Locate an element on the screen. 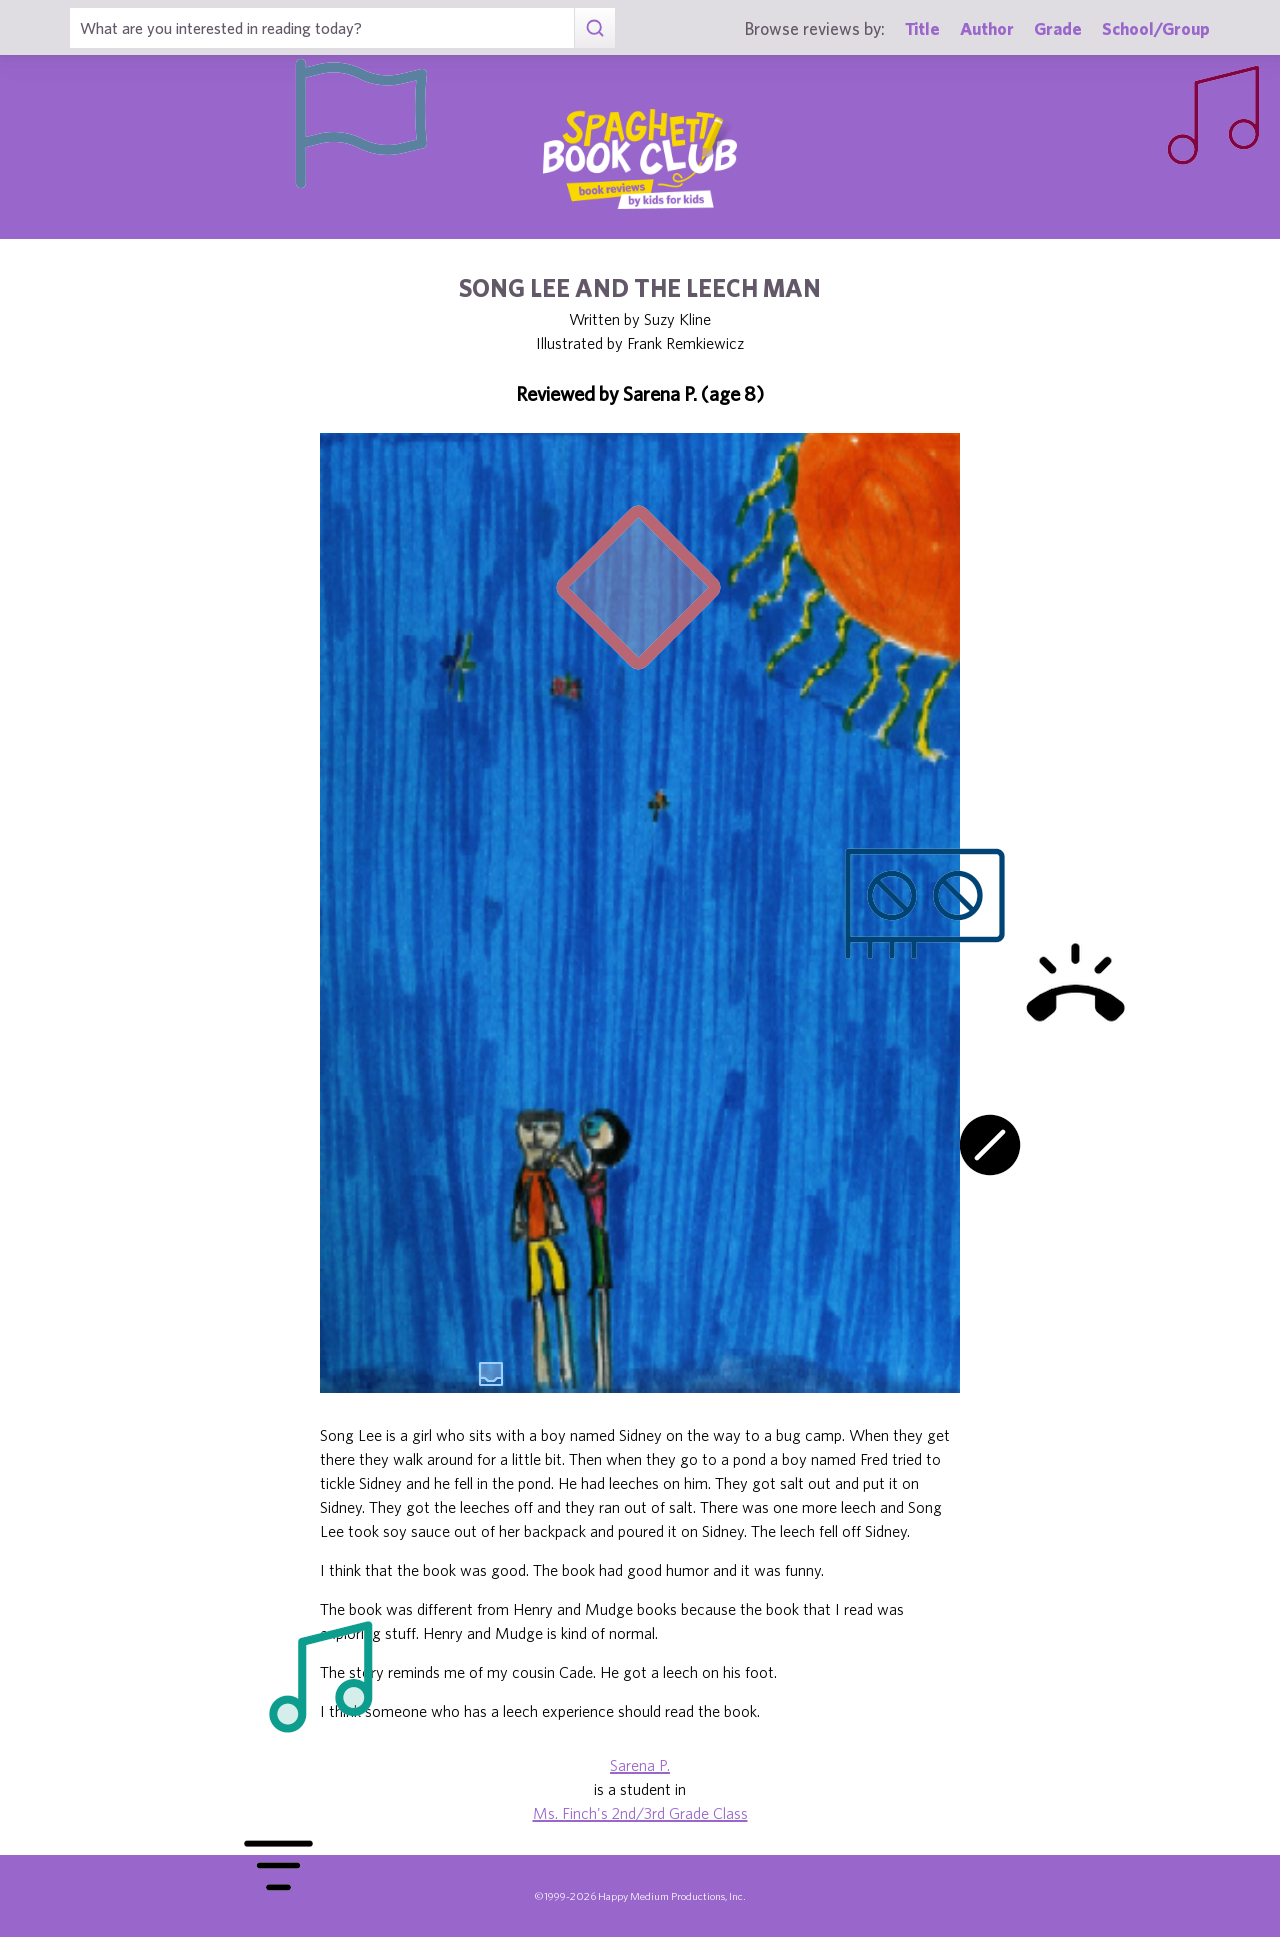  view inbox or incoming items is located at coordinates (491, 1374).